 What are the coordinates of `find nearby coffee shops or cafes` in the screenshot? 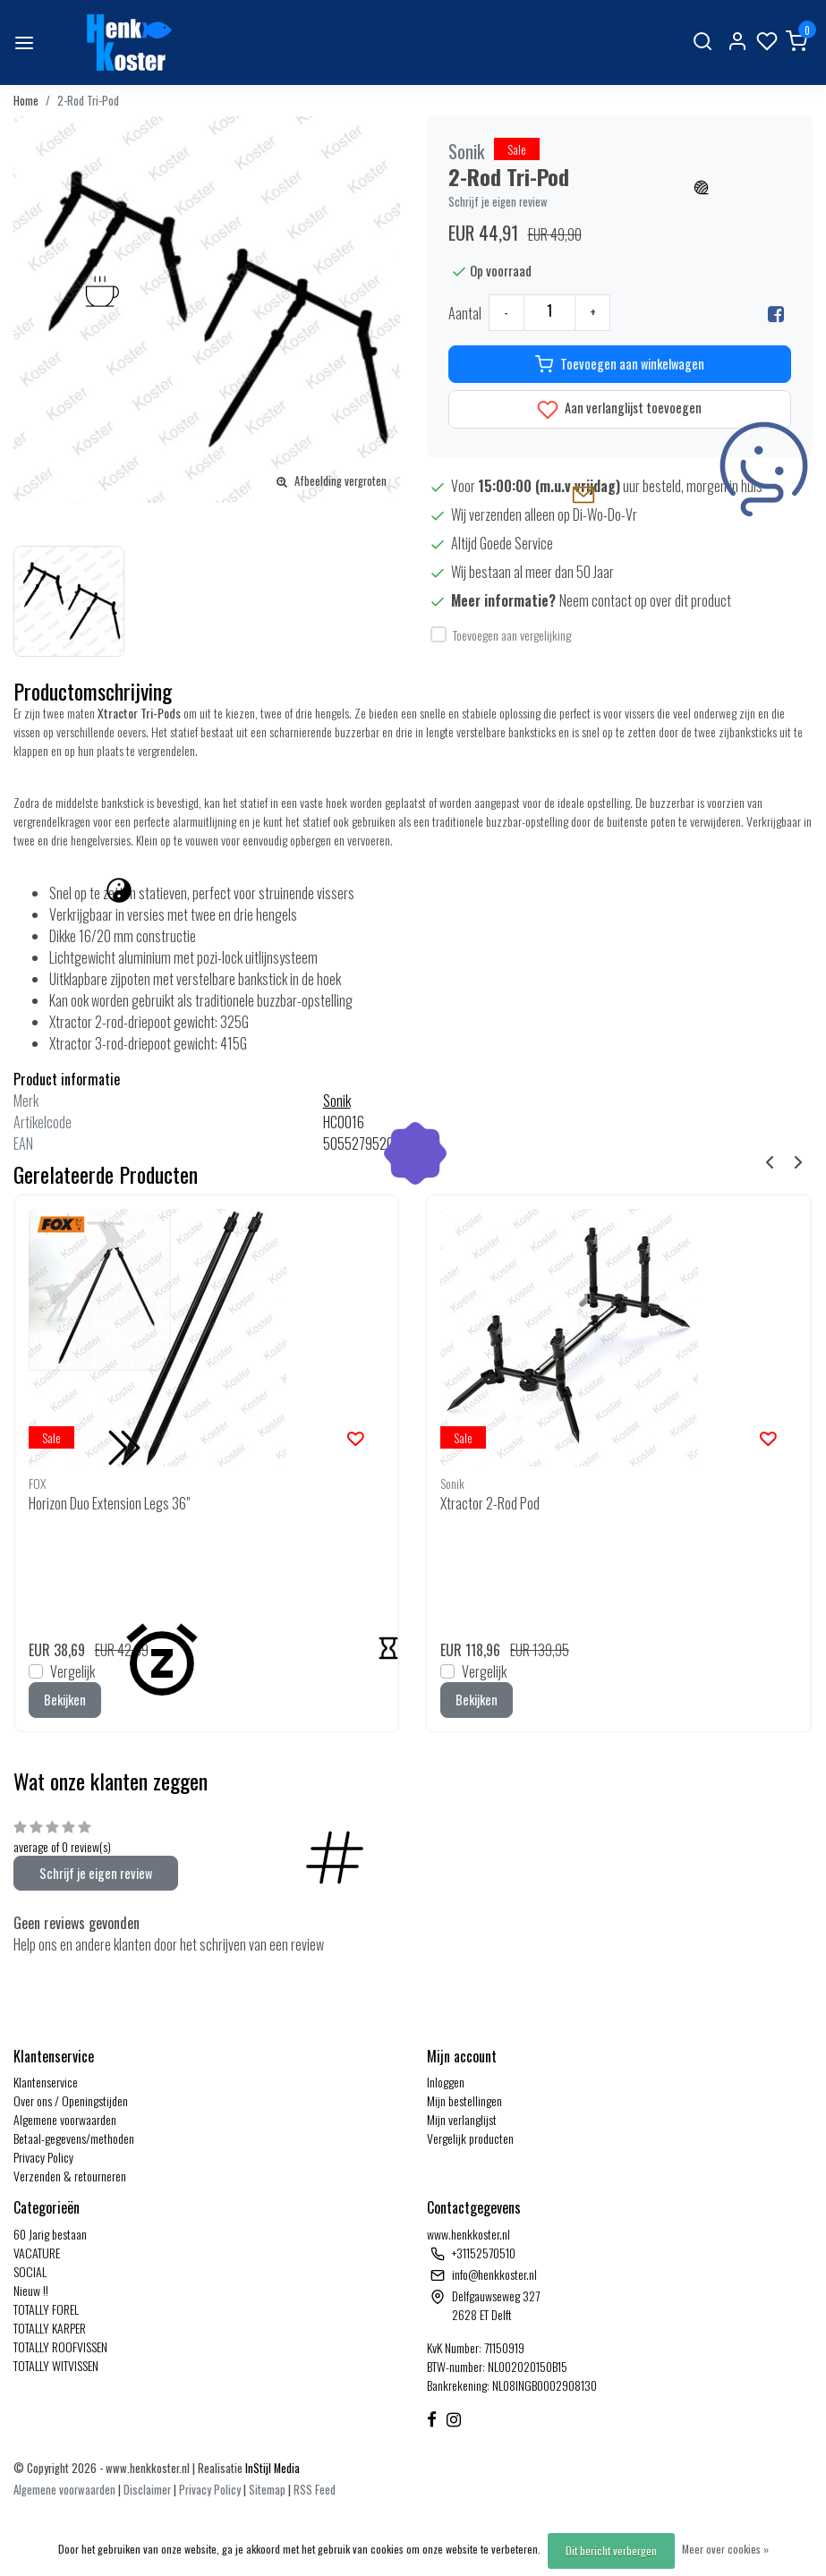 It's located at (101, 293).